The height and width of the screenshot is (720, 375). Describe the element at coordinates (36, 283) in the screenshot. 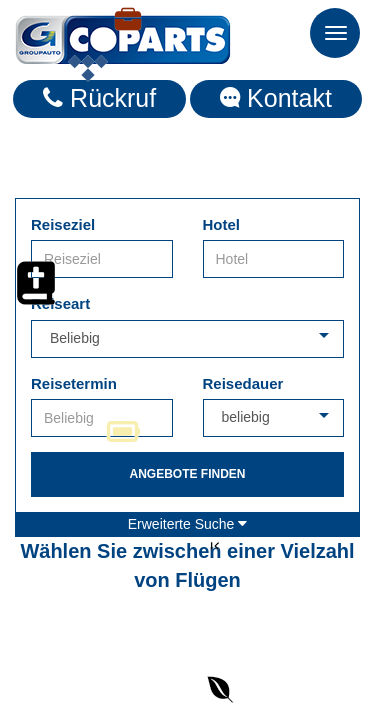

I see `access bible or religious texts` at that location.